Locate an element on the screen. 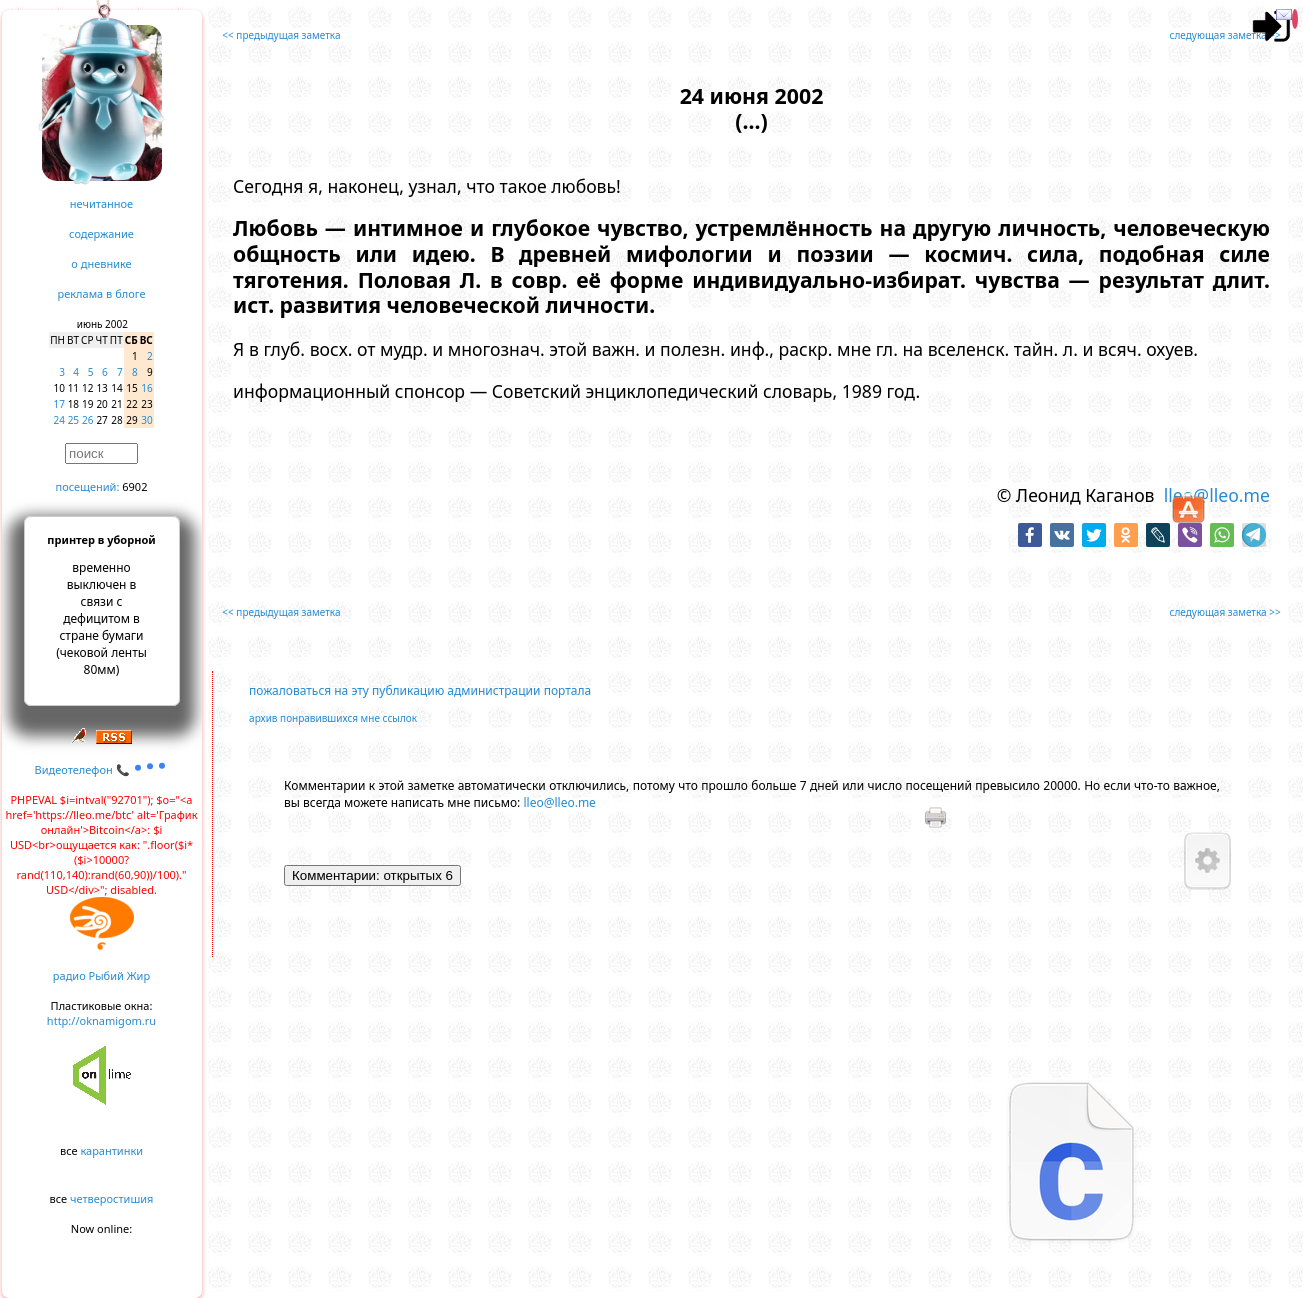 The height and width of the screenshot is (1298, 1303). a desktop application shortcut file is located at coordinates (1207, 860).